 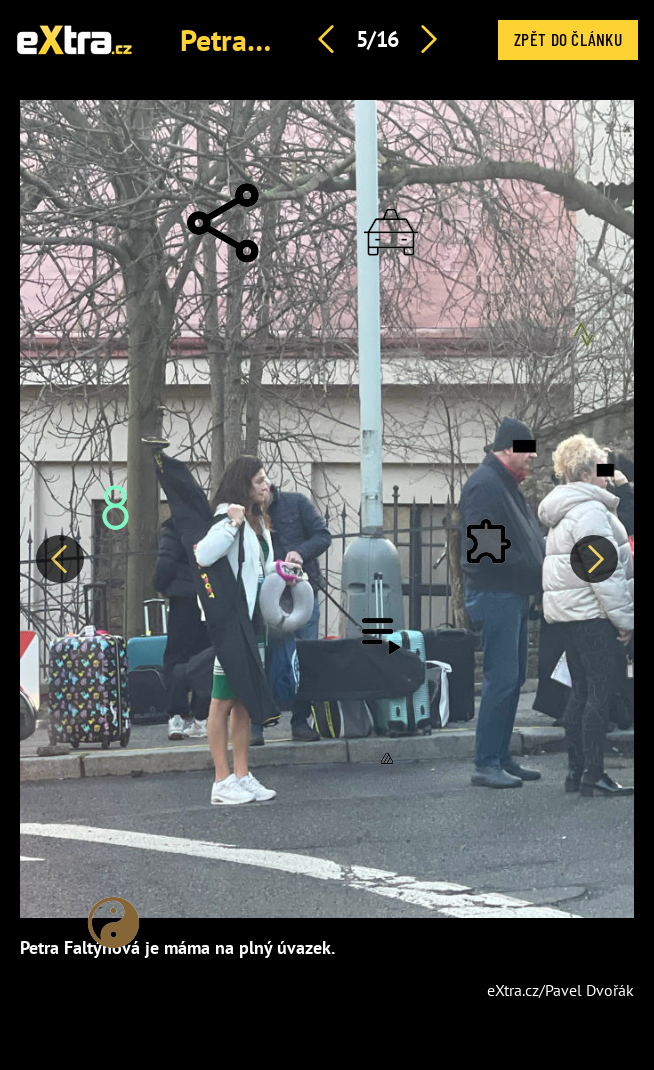 What do you see at coordinates (387, 759) in the screenshot?
I see `do not use chlorine bleach care instruction` at bounding box center [387, 759].